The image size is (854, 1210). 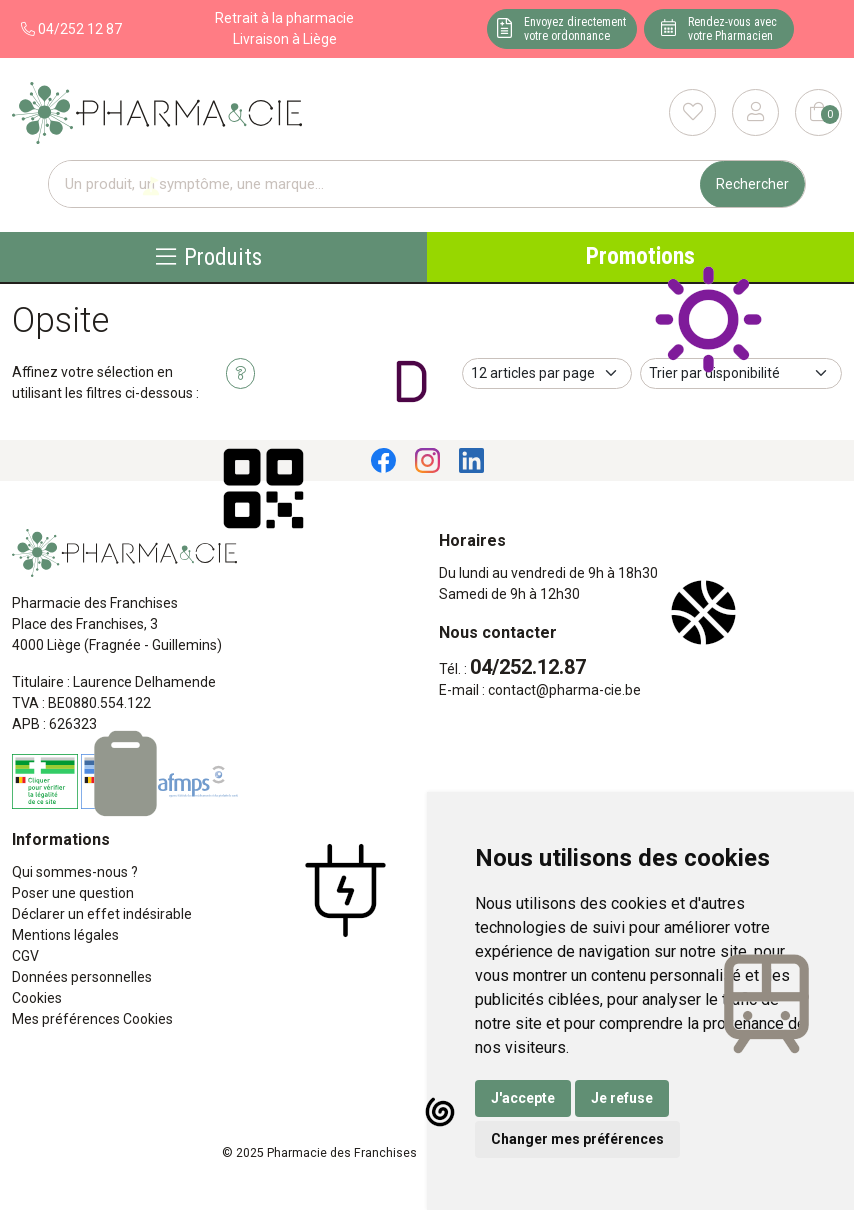 I want to click on toggle light mode or theme, so click(x=708, y=319).